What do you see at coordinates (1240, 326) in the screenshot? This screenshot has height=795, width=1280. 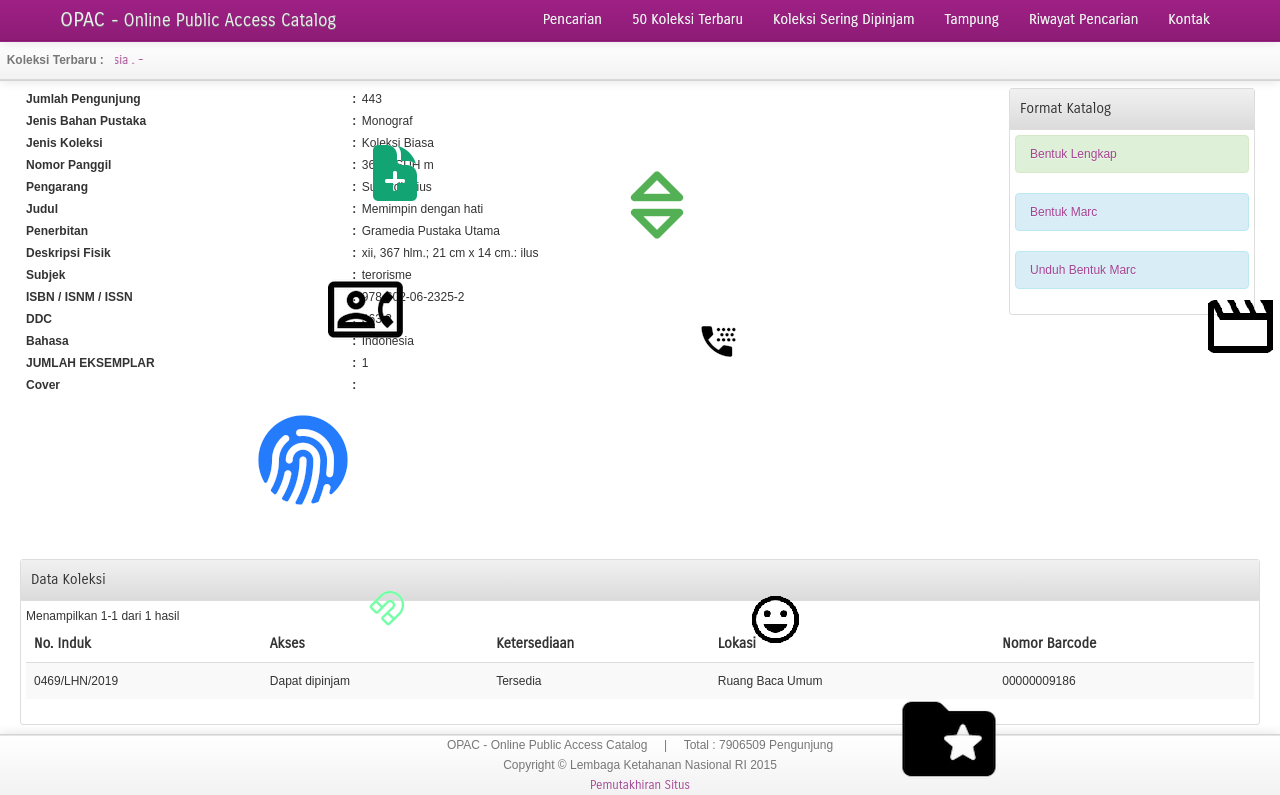 I see `create a new video or movie project` at bounding box center [1240, 326].